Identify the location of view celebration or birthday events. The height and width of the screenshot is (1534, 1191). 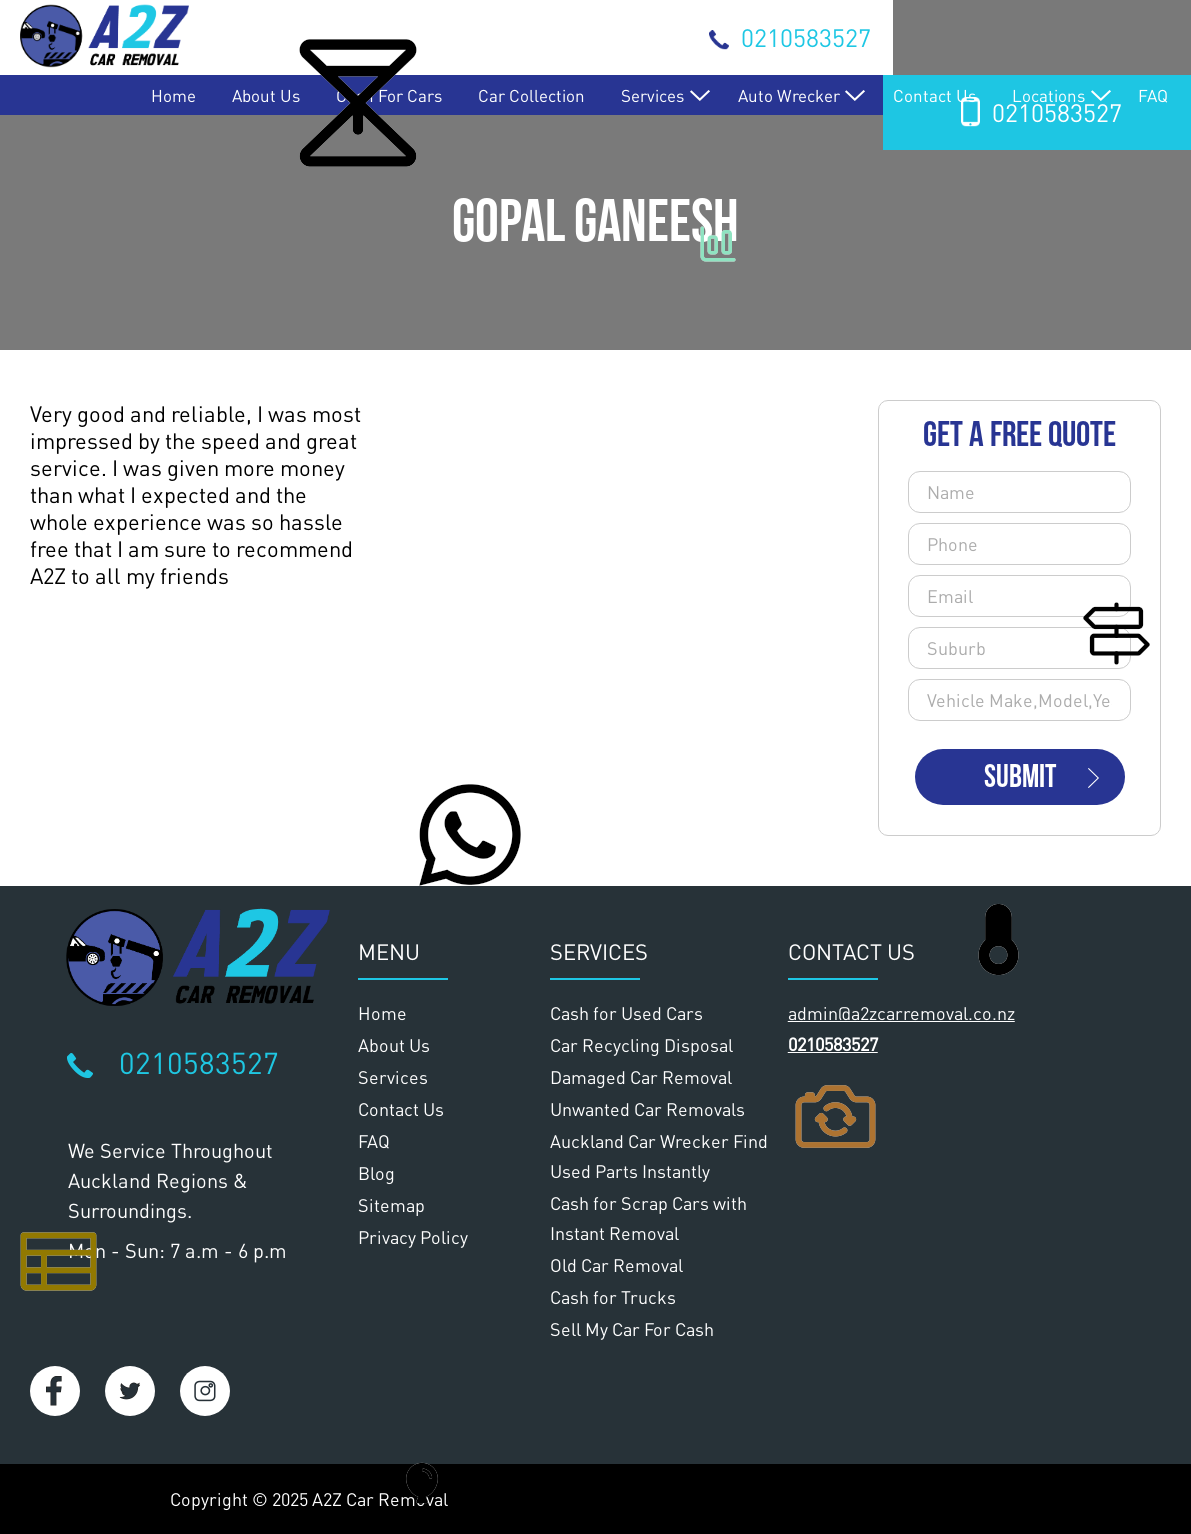
(422, 1483).